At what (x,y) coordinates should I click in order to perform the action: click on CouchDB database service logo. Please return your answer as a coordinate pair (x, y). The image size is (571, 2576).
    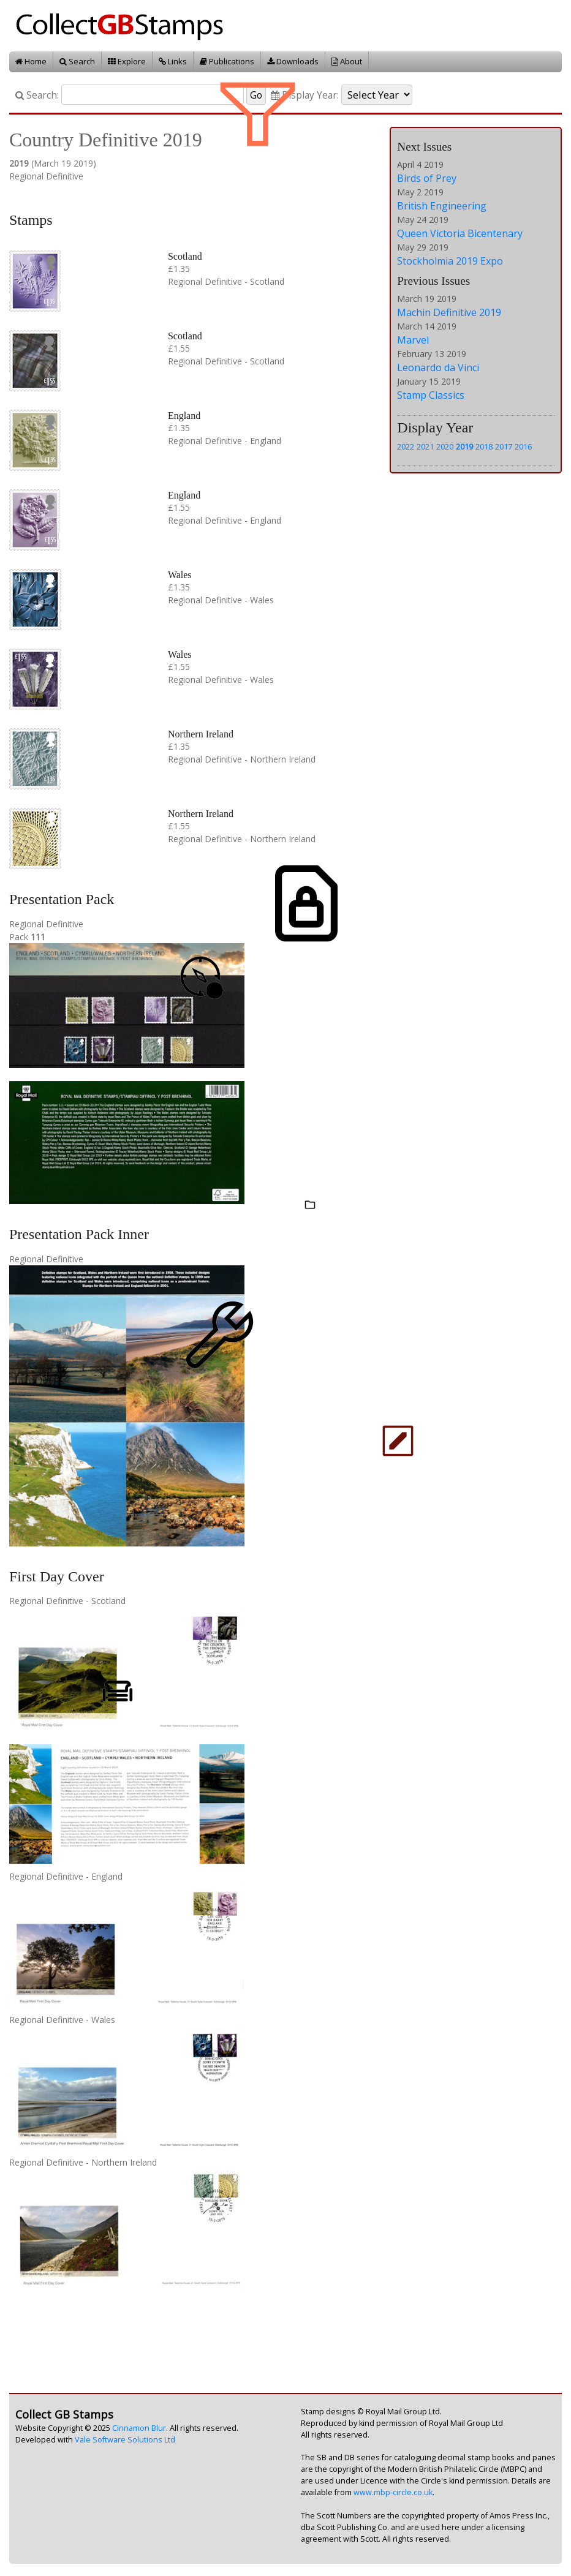
    Looking at the image, I should click on (118, 1691).